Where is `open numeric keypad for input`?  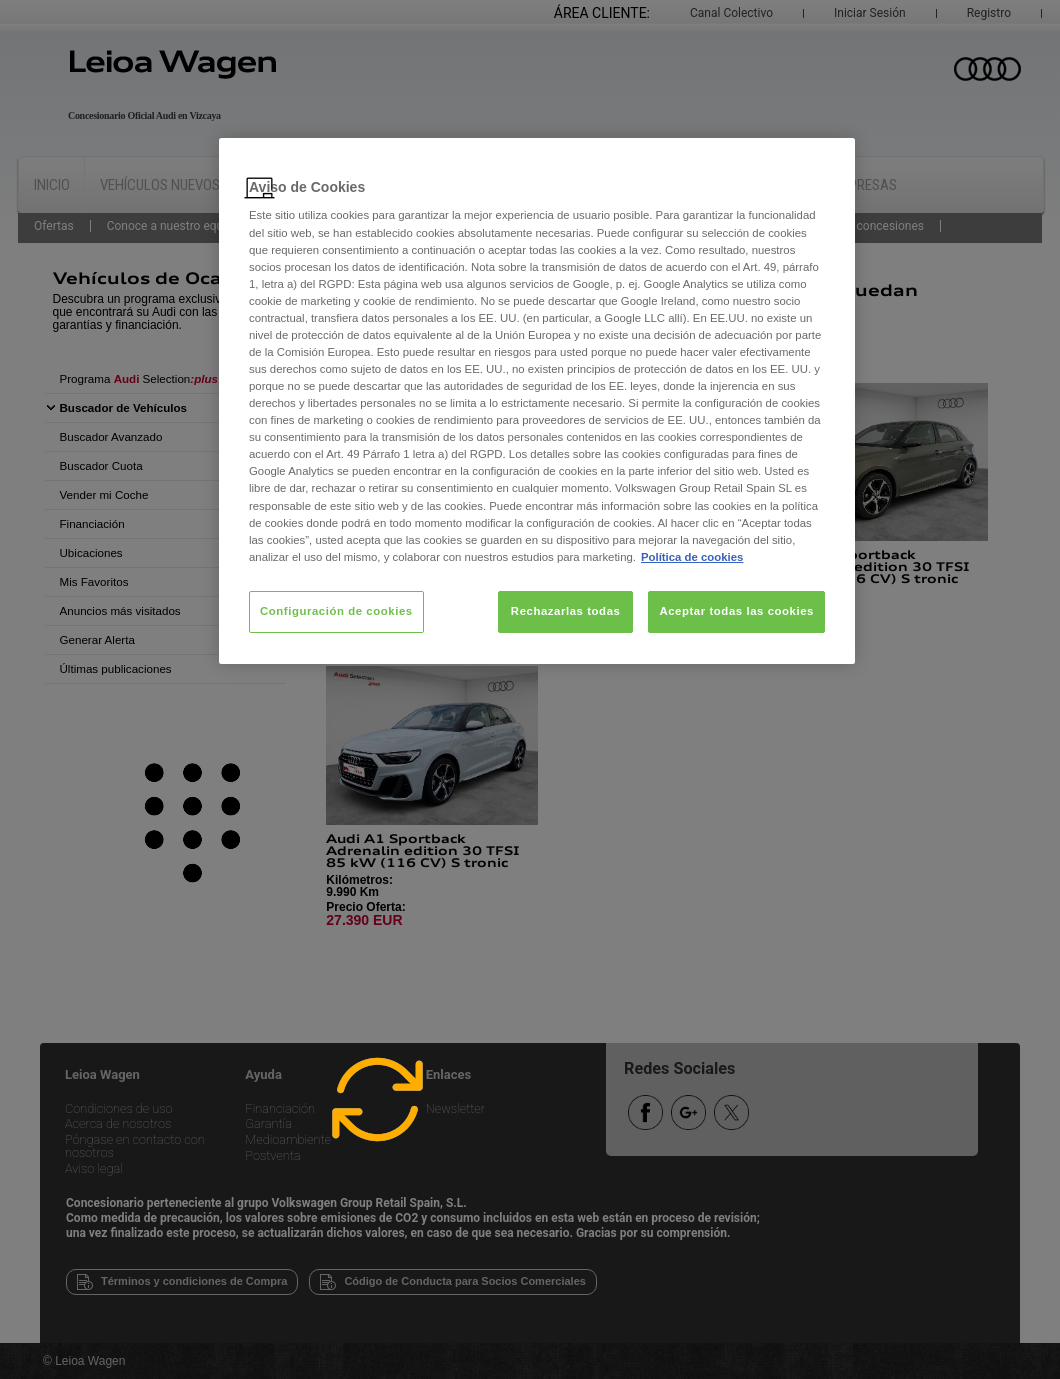 open numeric keypad for input is located at coordinates (192, 820).